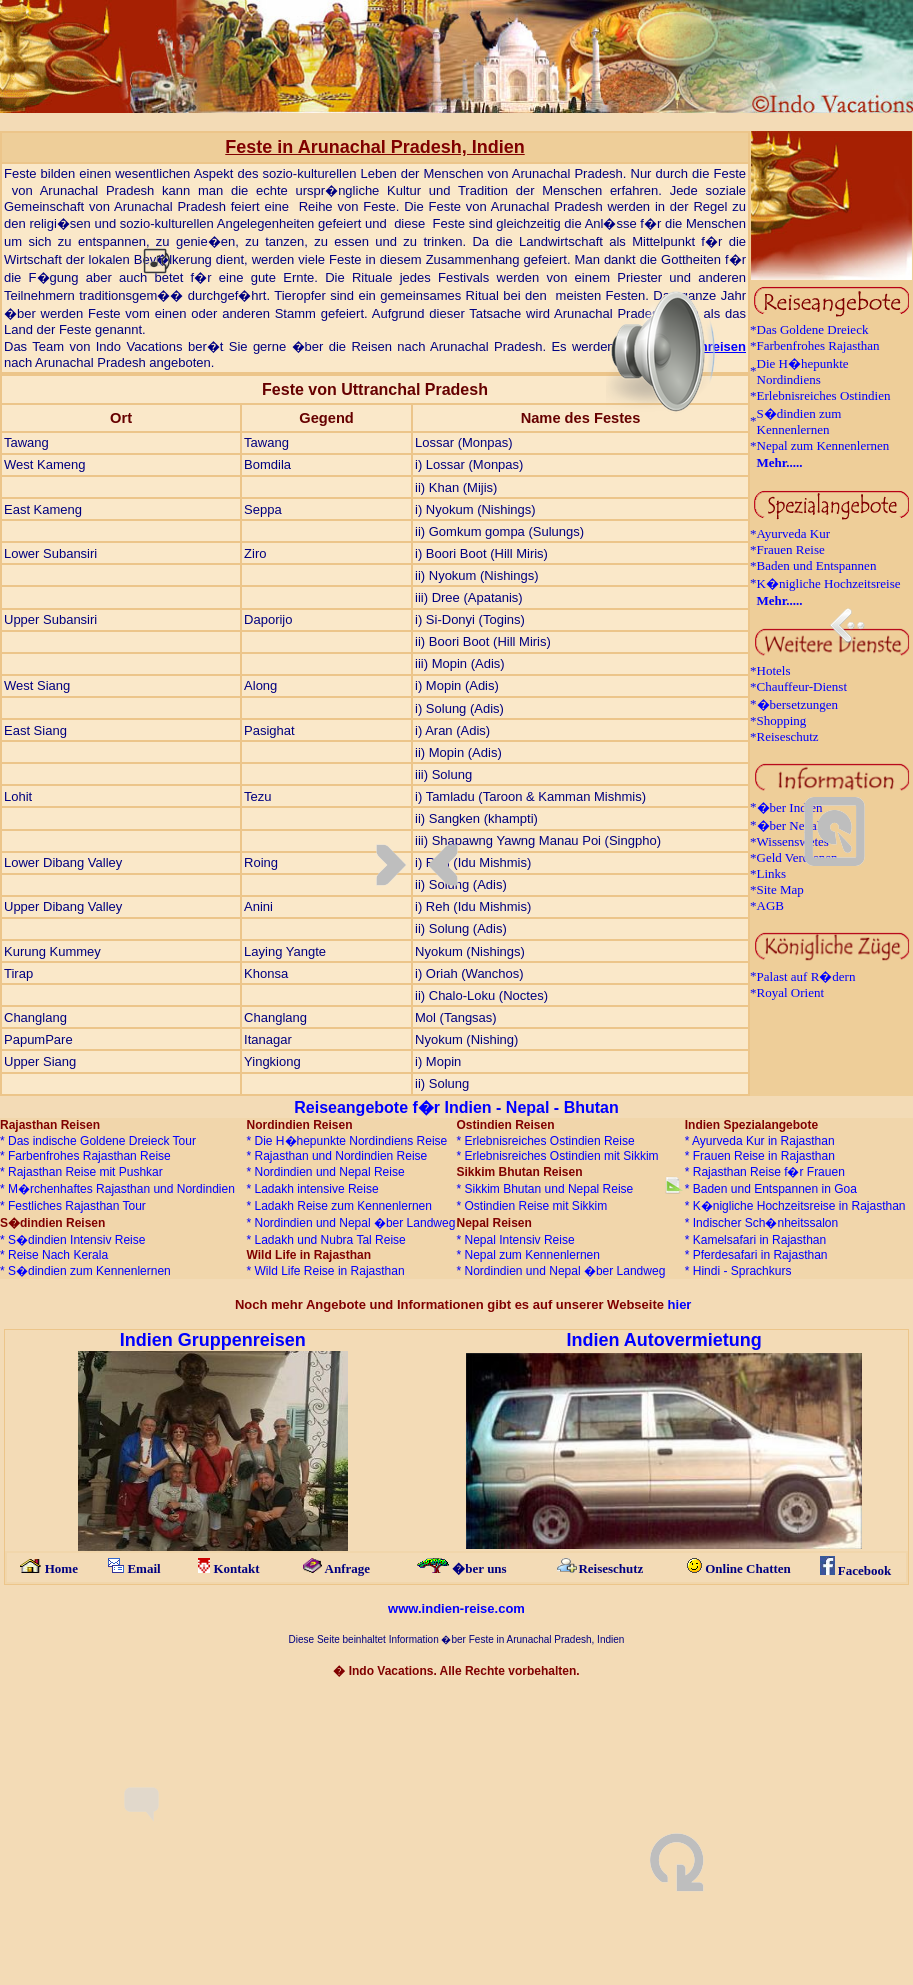  What do you see at coordinates (834, 831) in the screenshot?
I see `access hard drive storage` at bounding box center [834, 831].